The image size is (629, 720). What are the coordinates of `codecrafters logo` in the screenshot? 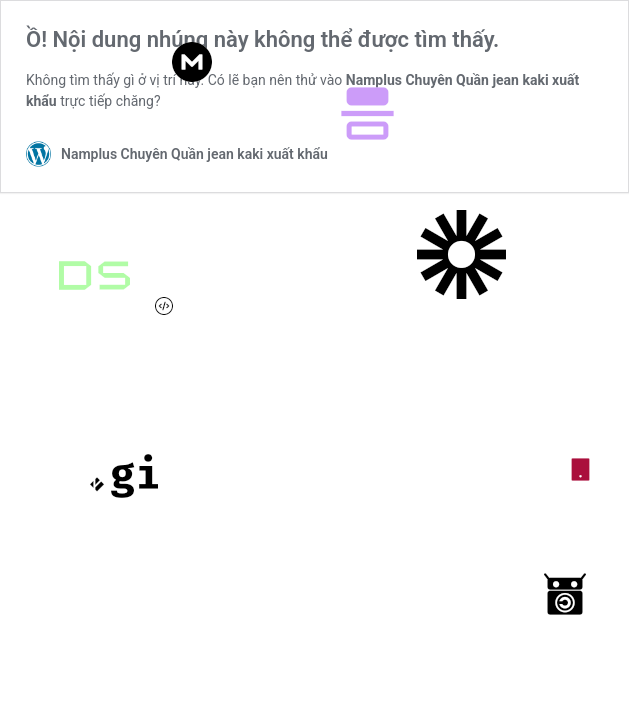 It's located at (164, 306).